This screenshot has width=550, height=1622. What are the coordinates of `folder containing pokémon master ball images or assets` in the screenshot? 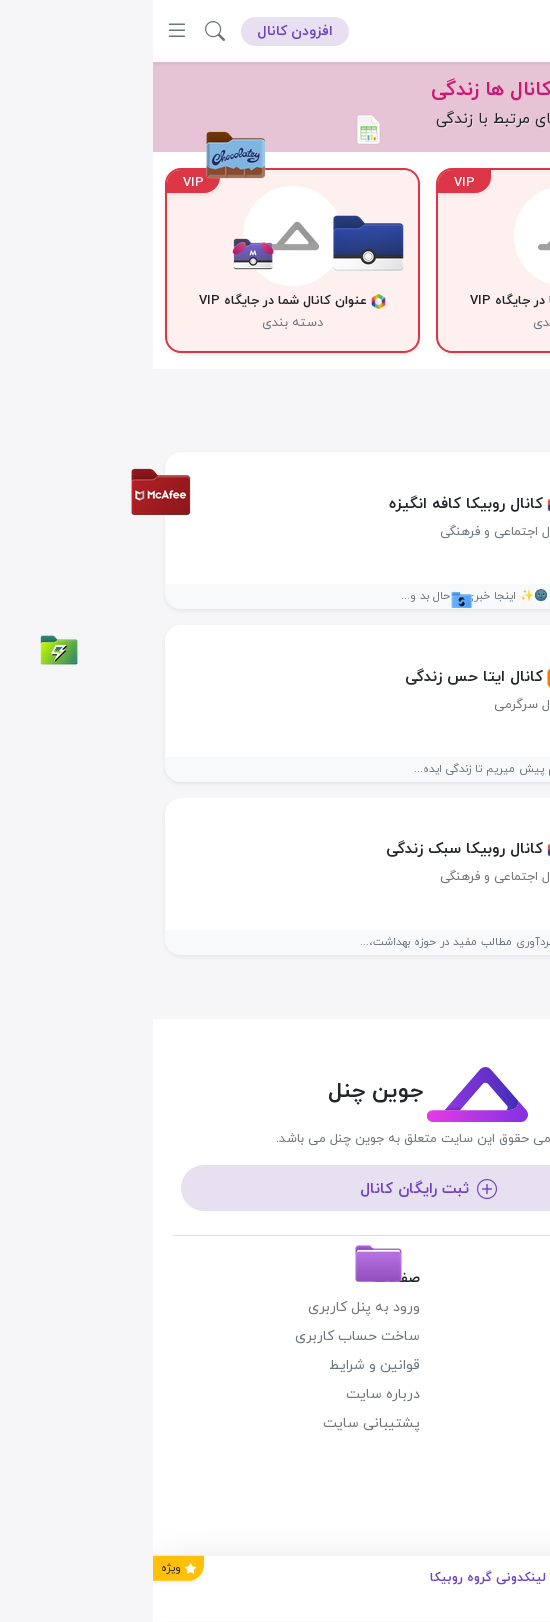 It's located at (253, 255).